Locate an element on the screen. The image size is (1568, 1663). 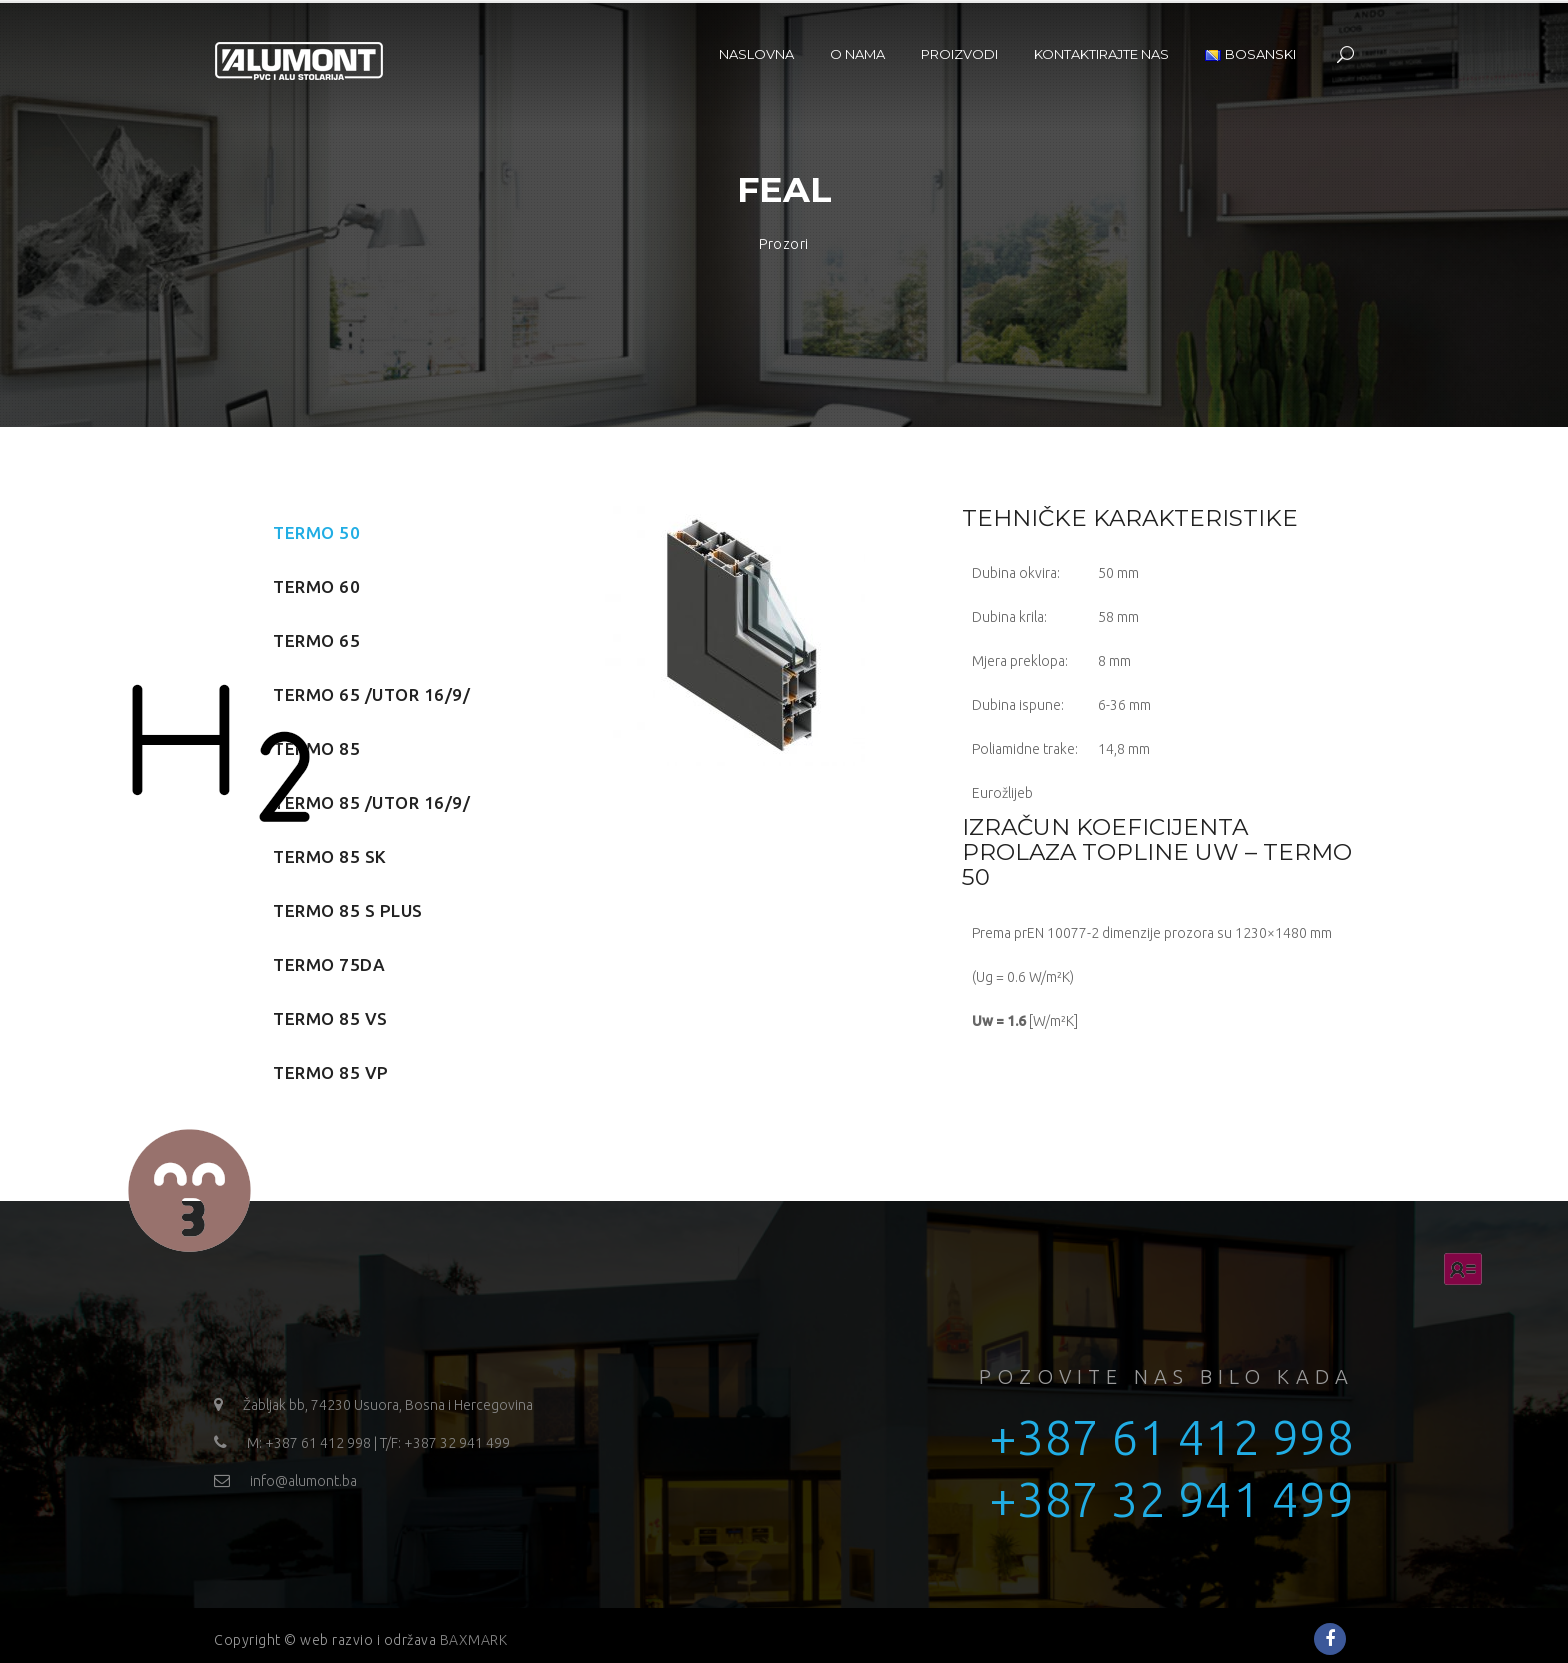
format text as heading level 2 is located at coordinates (211, 750).